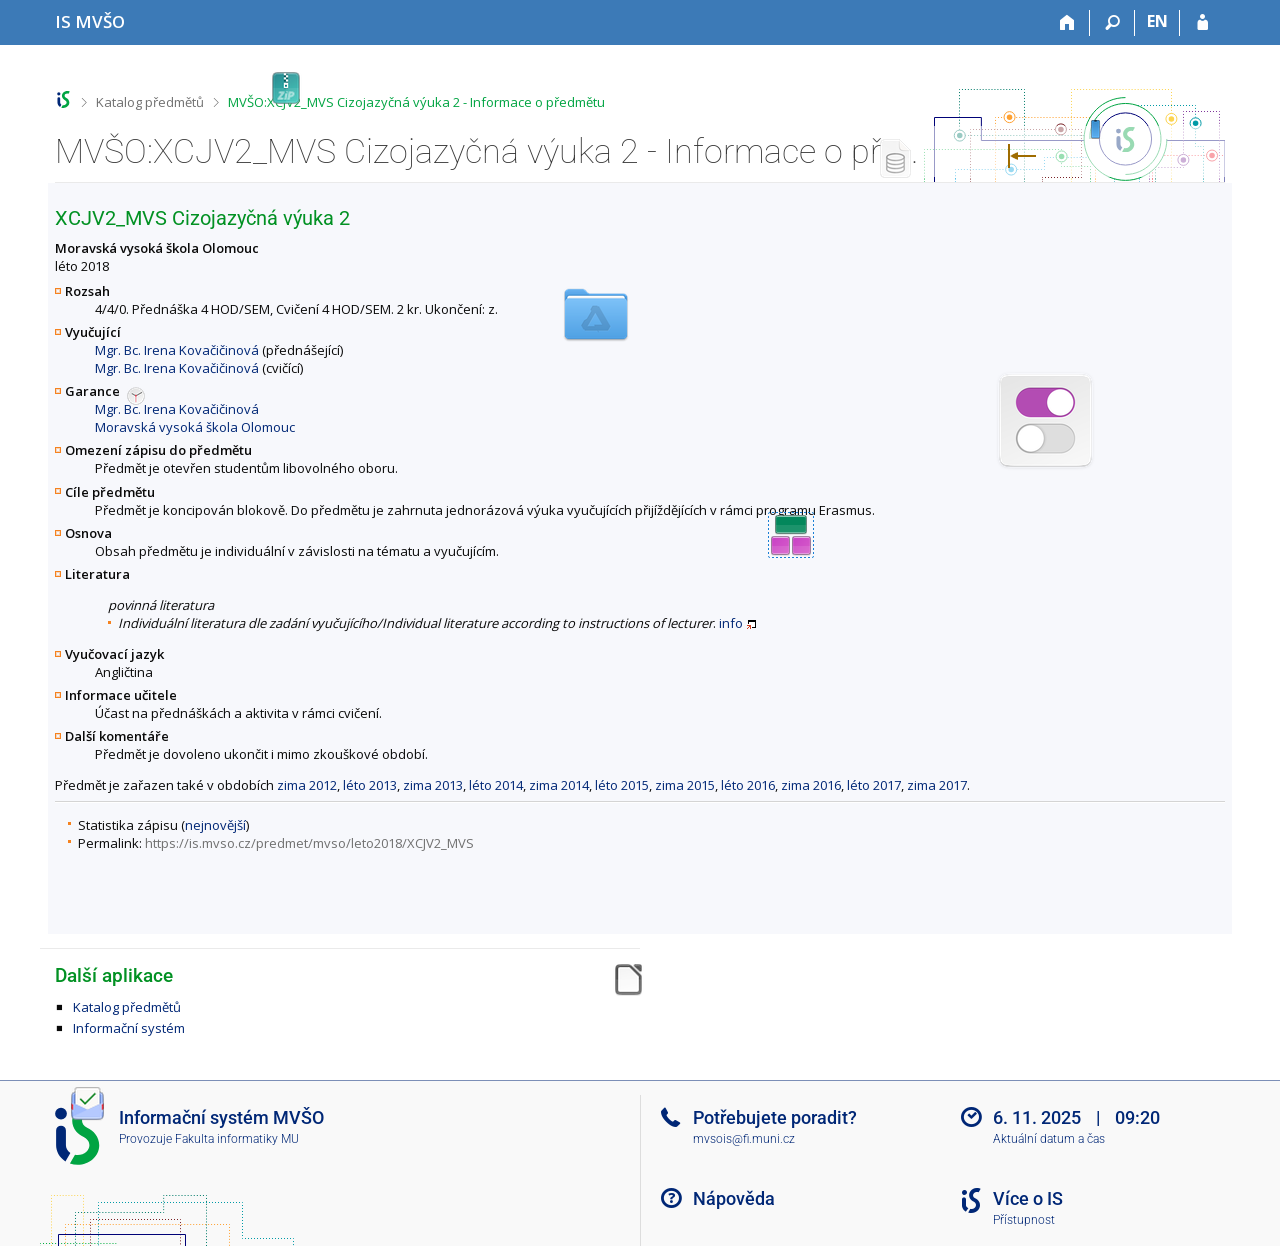 The image size is (1280, 1246). What do you see at coordinates (87, 1104) in the screenshot?
I see `mark email as not junk or spam` at bounding box center [87, 1104].